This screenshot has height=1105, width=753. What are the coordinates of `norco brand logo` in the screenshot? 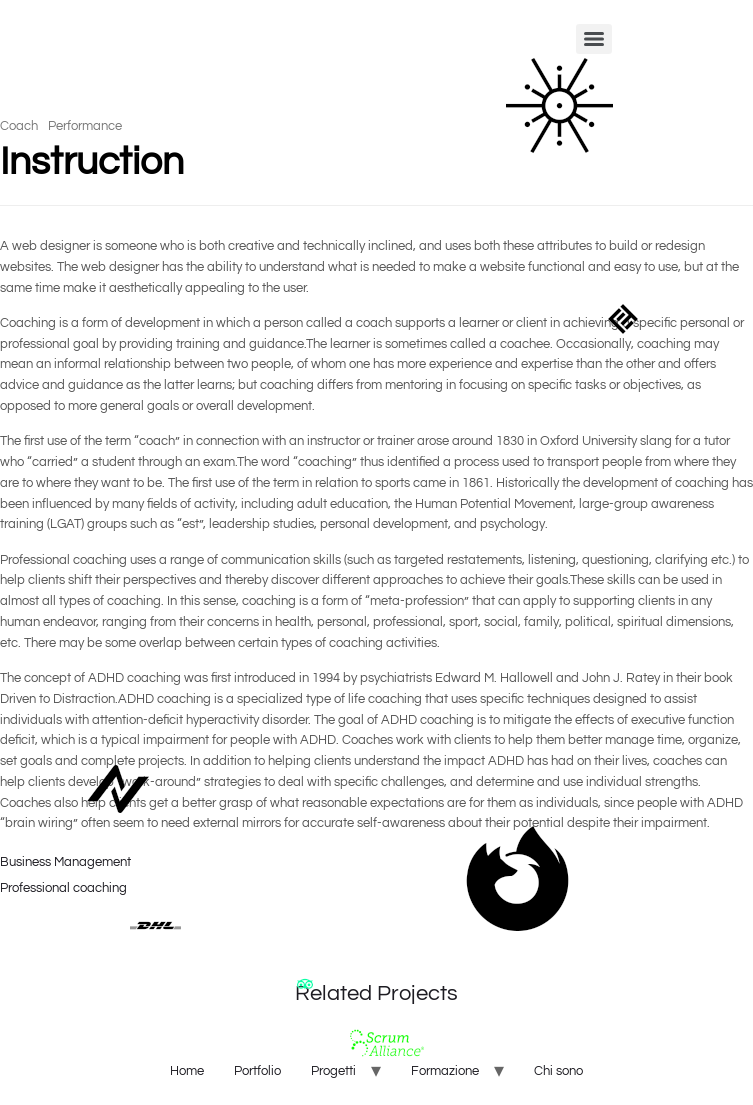 It's located at (118, 789).